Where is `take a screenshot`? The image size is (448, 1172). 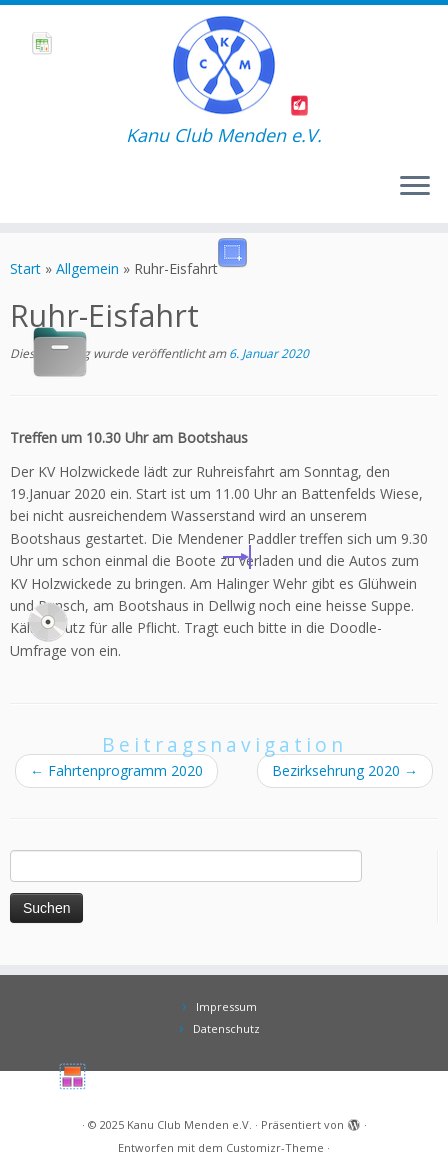 take a screenshot is located at coordinates (232, 252).